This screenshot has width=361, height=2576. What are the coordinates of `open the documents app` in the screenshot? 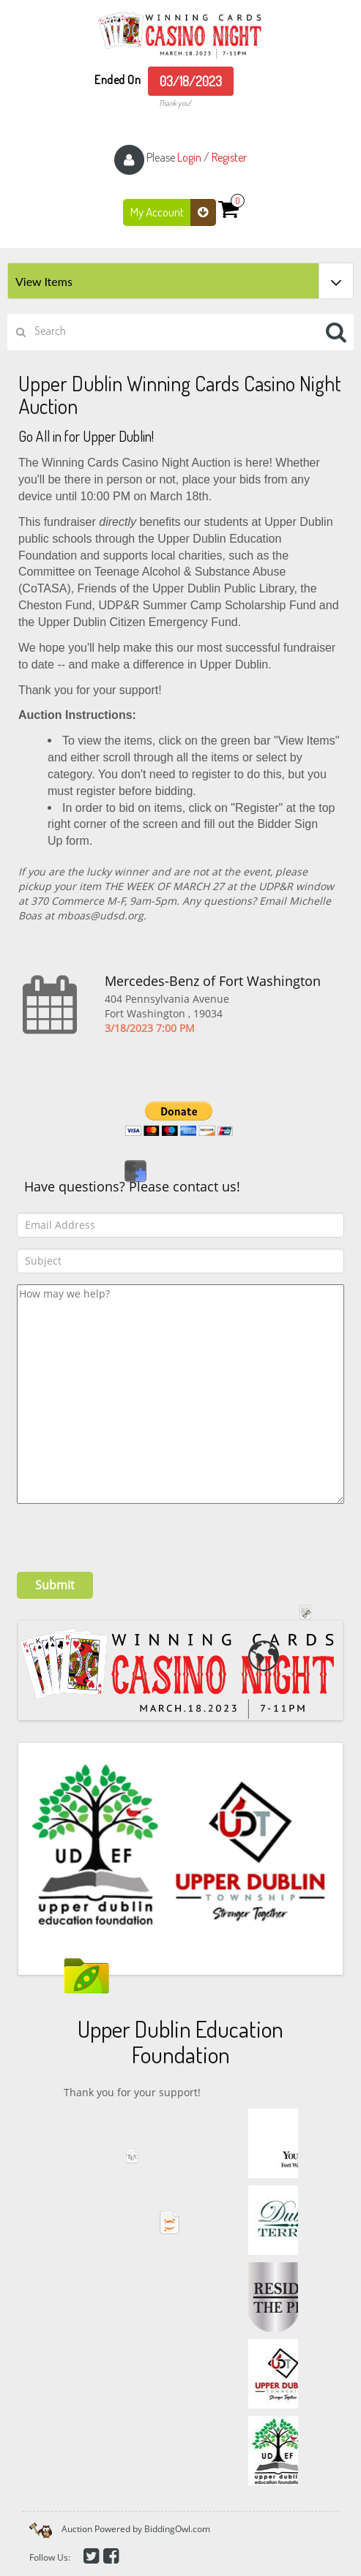 It's located at (305, 1612).